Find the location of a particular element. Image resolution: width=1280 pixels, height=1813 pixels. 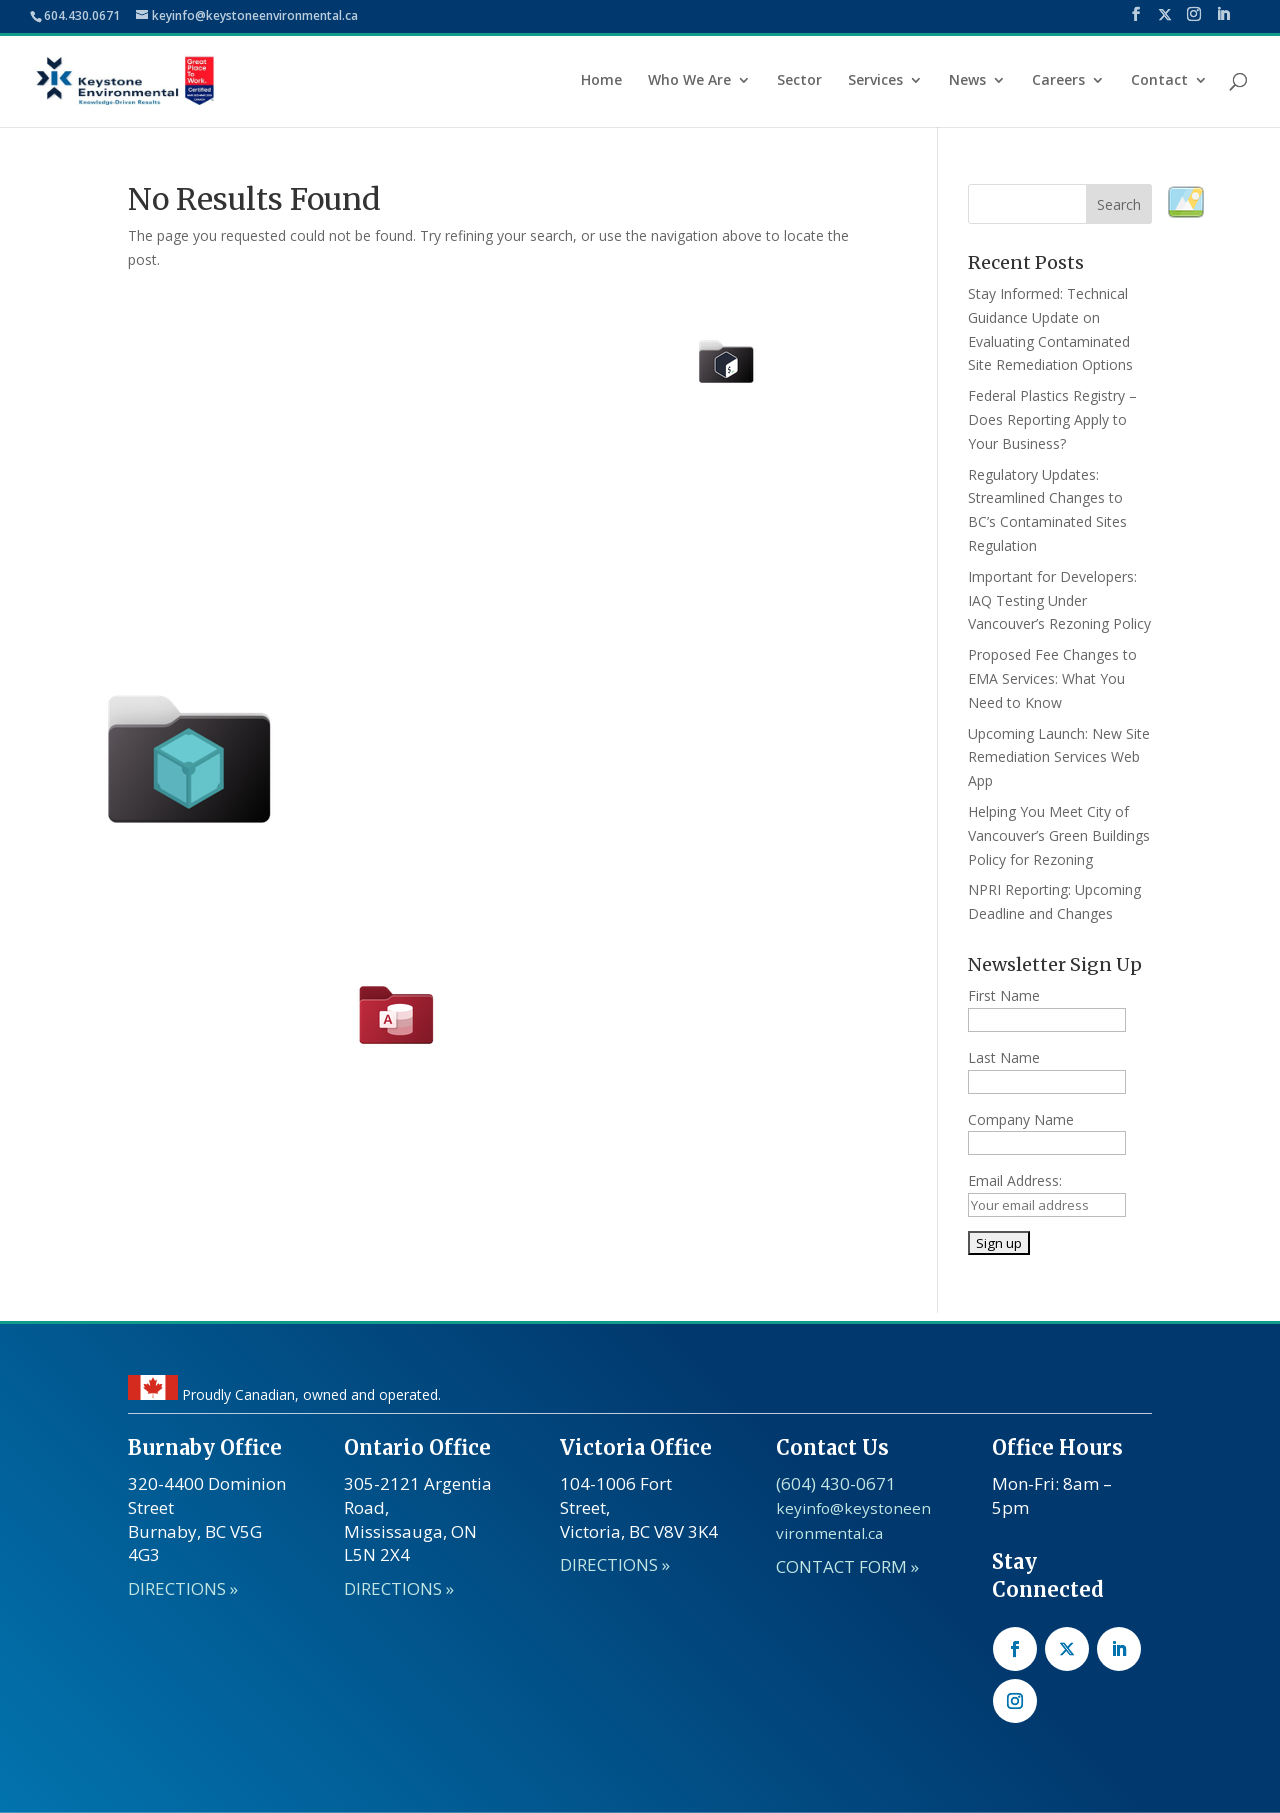

open graphics or image editing applications is located at coordinates (1186, 202).